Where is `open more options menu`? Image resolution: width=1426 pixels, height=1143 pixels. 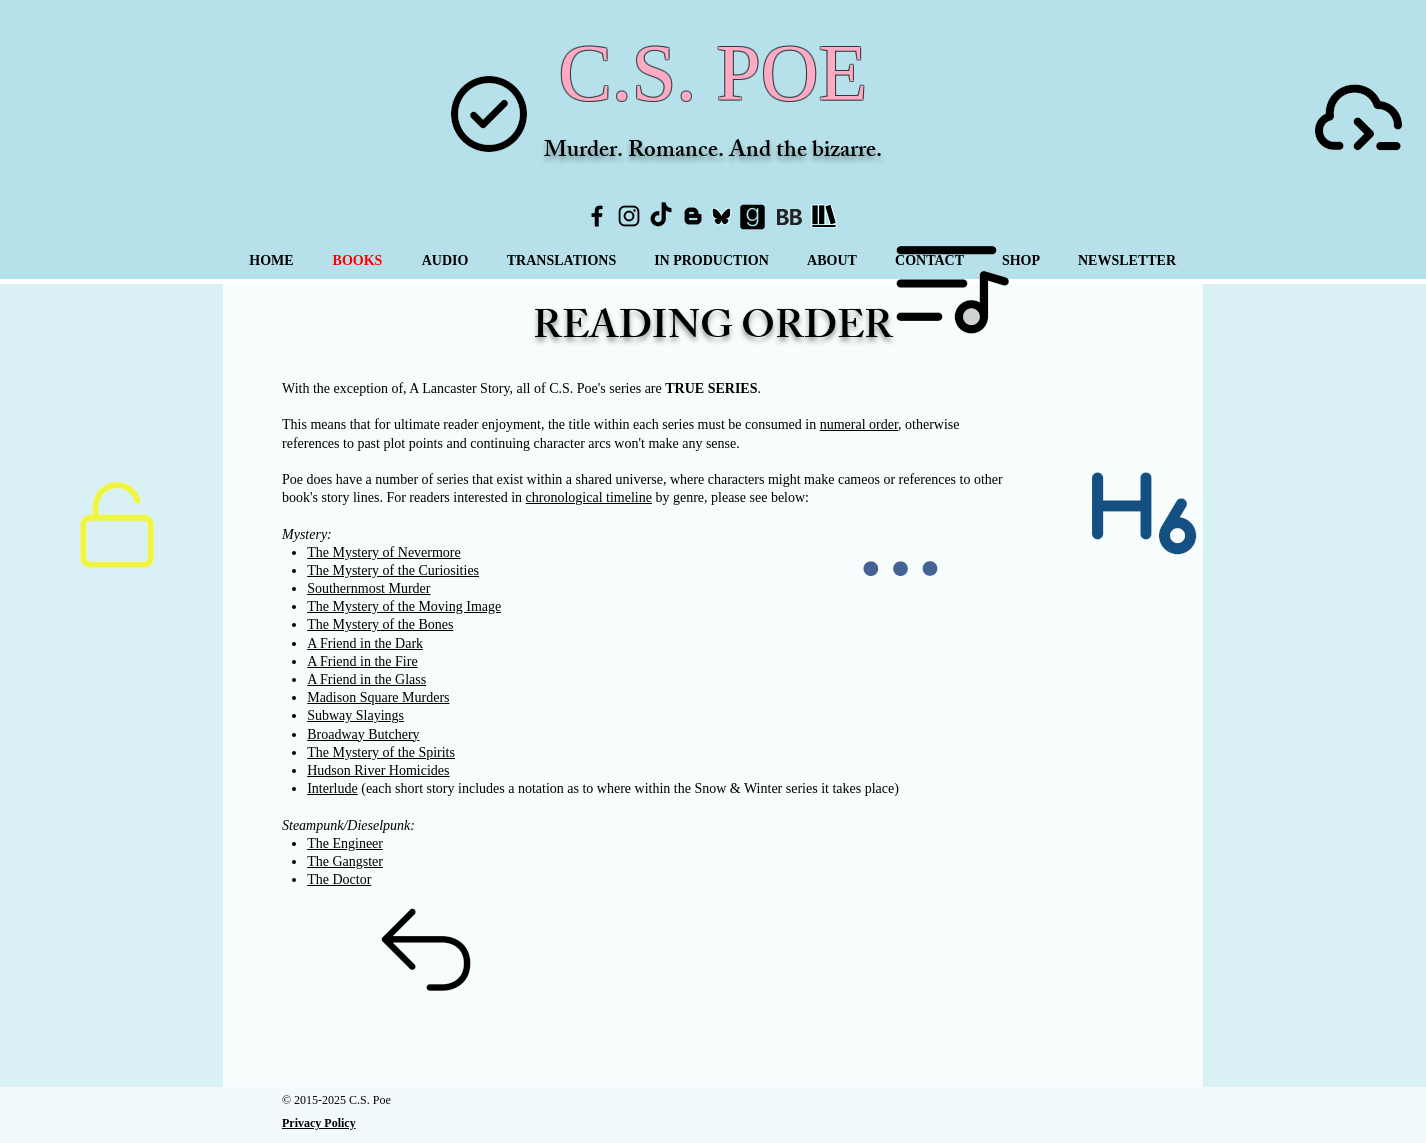 open more options menu is located at coordinates (900, 568).